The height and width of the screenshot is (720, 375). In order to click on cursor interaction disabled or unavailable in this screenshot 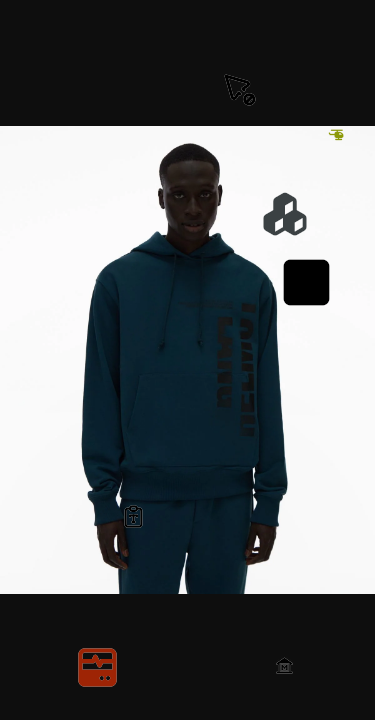, I will do `click(238, 88)`.